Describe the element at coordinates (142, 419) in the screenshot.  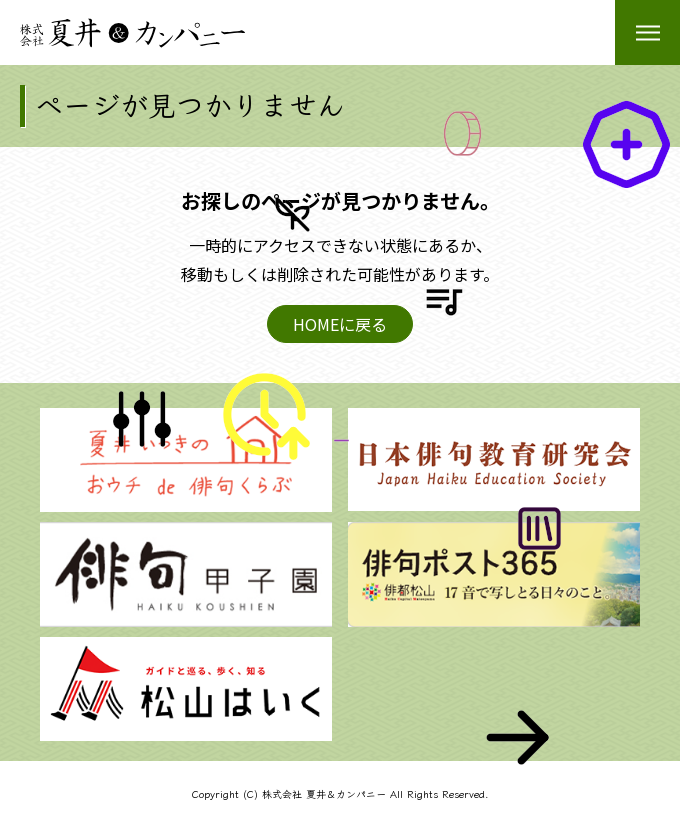
I see `adjust settings or preferences` at that location.